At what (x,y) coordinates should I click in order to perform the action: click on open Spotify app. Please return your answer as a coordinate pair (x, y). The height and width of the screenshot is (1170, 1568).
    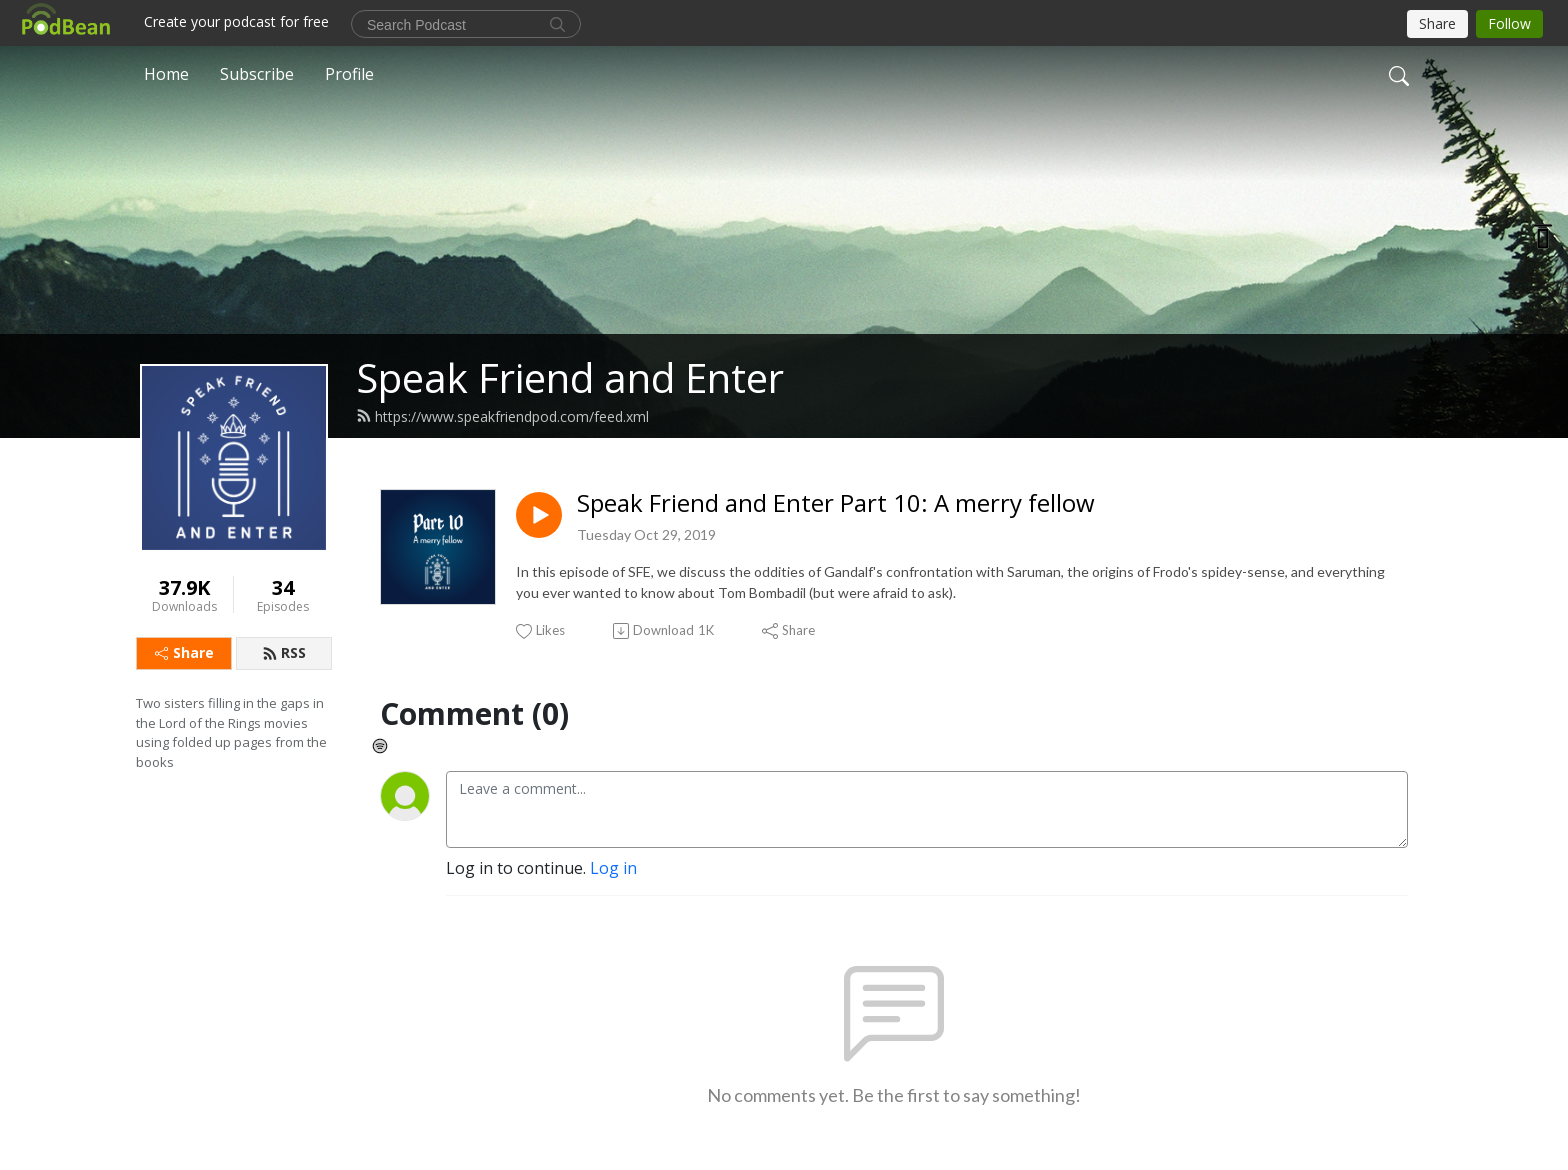
    Looking at the image, I should click on (380, 746).